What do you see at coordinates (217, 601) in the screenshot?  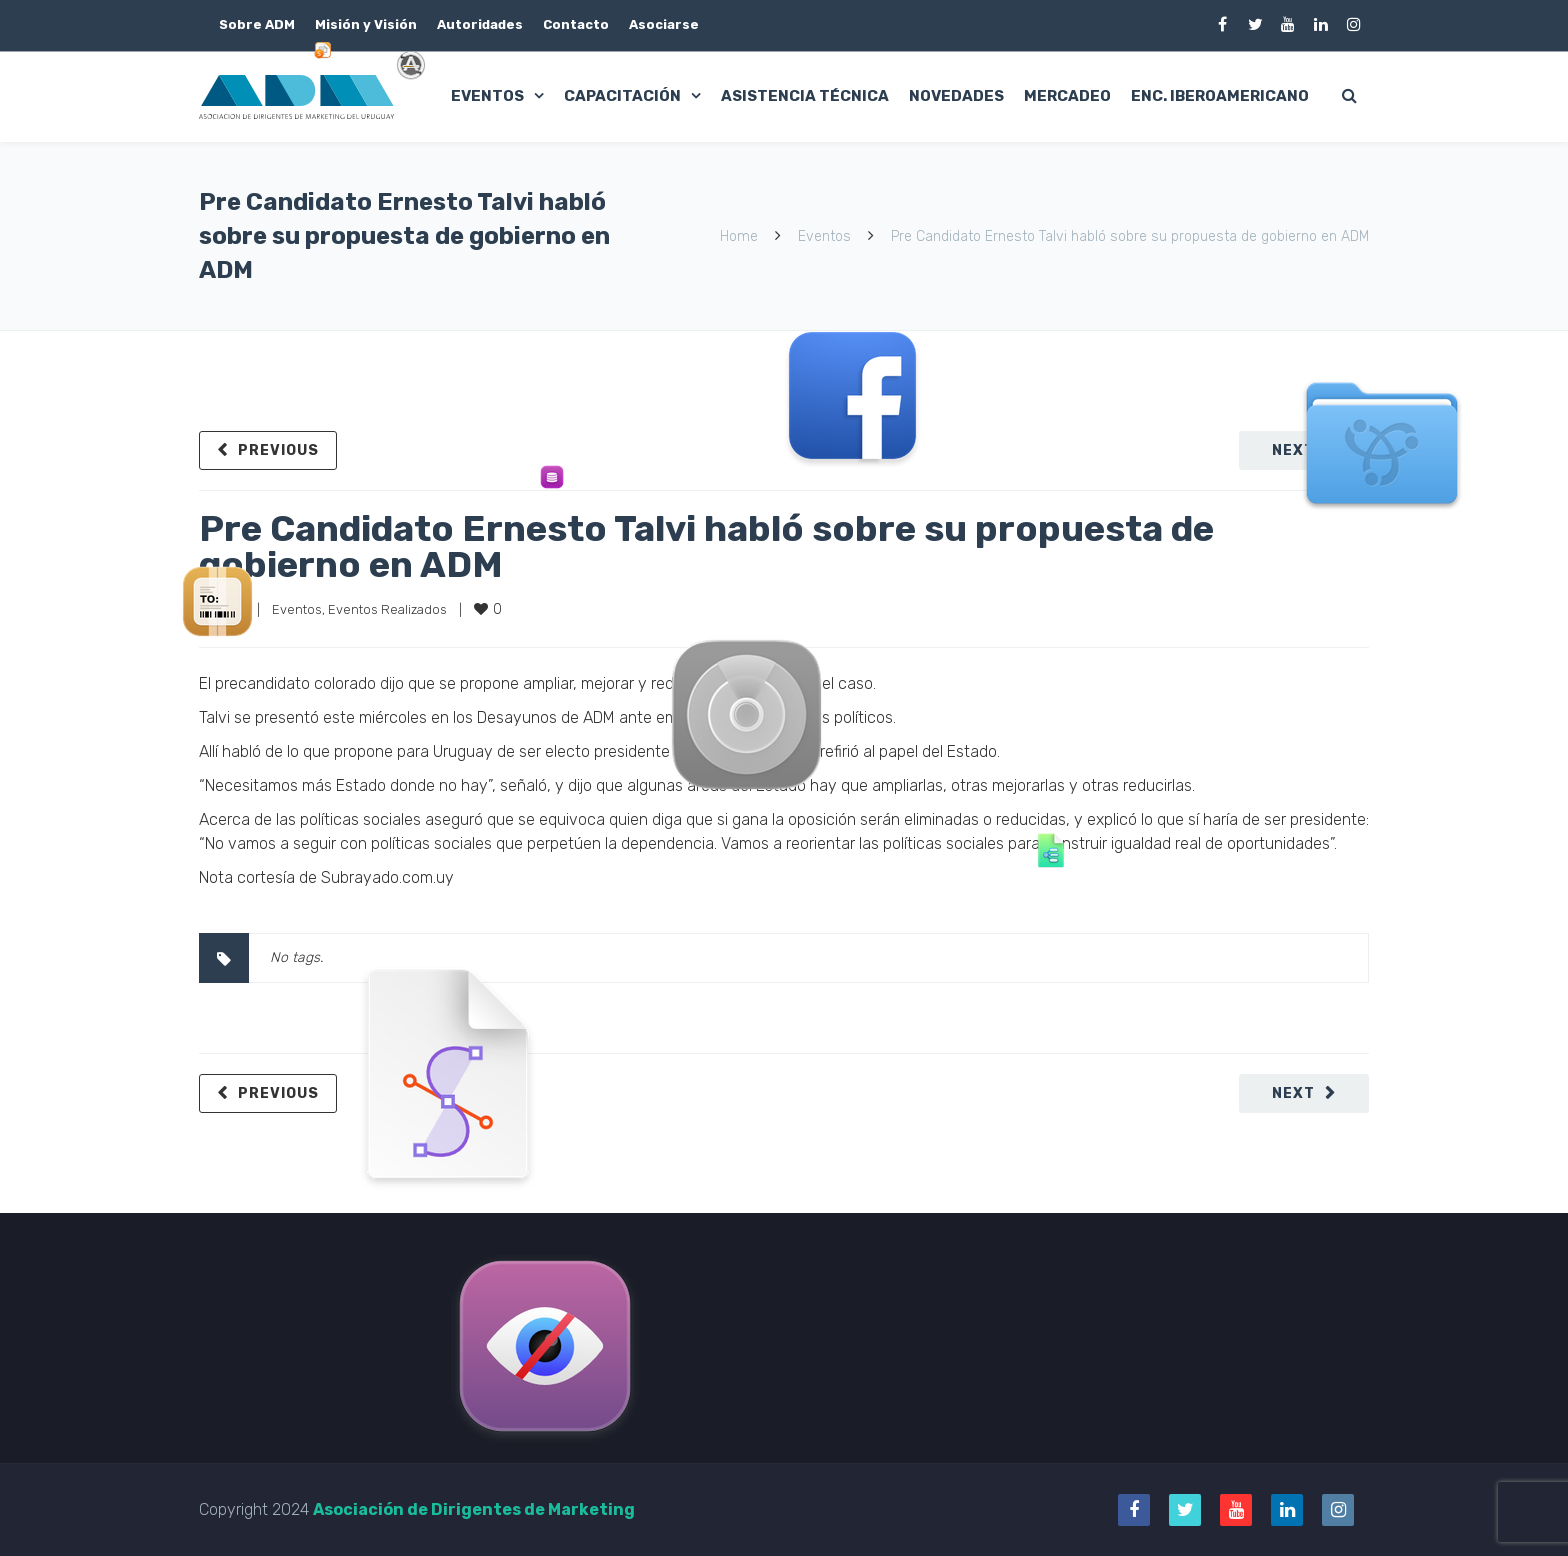 I see `open file roller archive manager` at bounding box center [217, 601].